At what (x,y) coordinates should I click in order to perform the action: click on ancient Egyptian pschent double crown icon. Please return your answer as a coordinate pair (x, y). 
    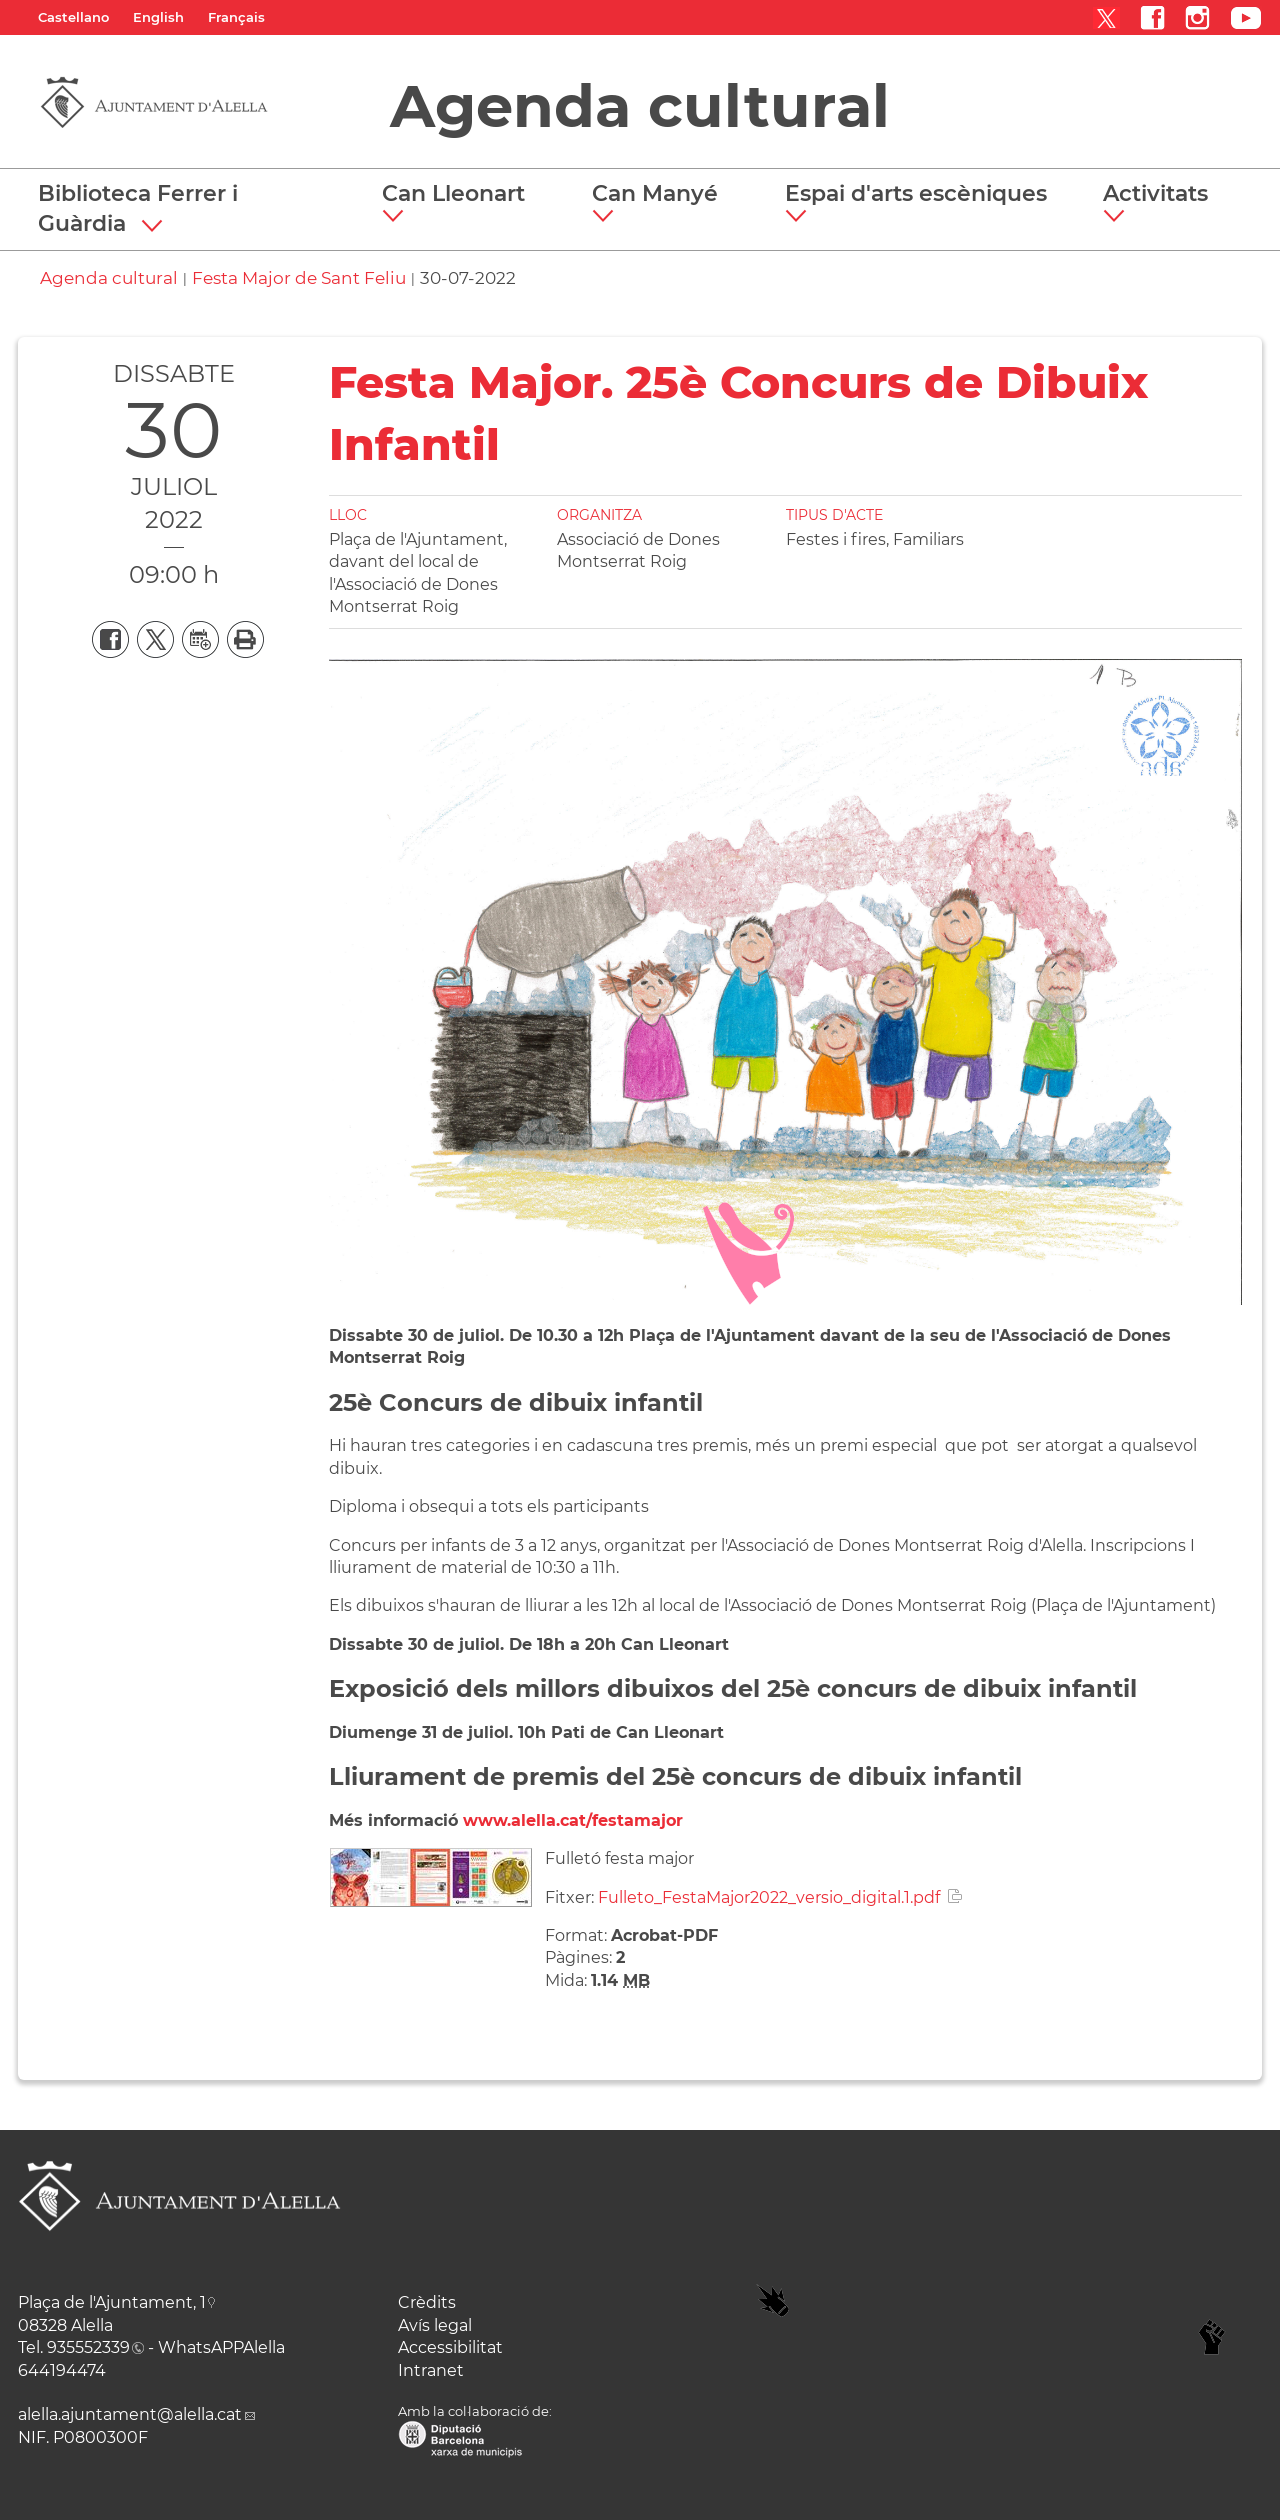
    Looking at the image, I should click on (748, 1253).